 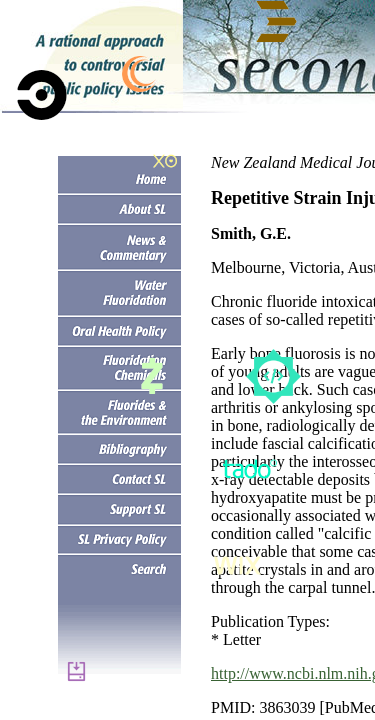 What do you see at coordinates (276, 21) in the screenshot?
I see `Rundeck logo` at bounding box center [276, 21].